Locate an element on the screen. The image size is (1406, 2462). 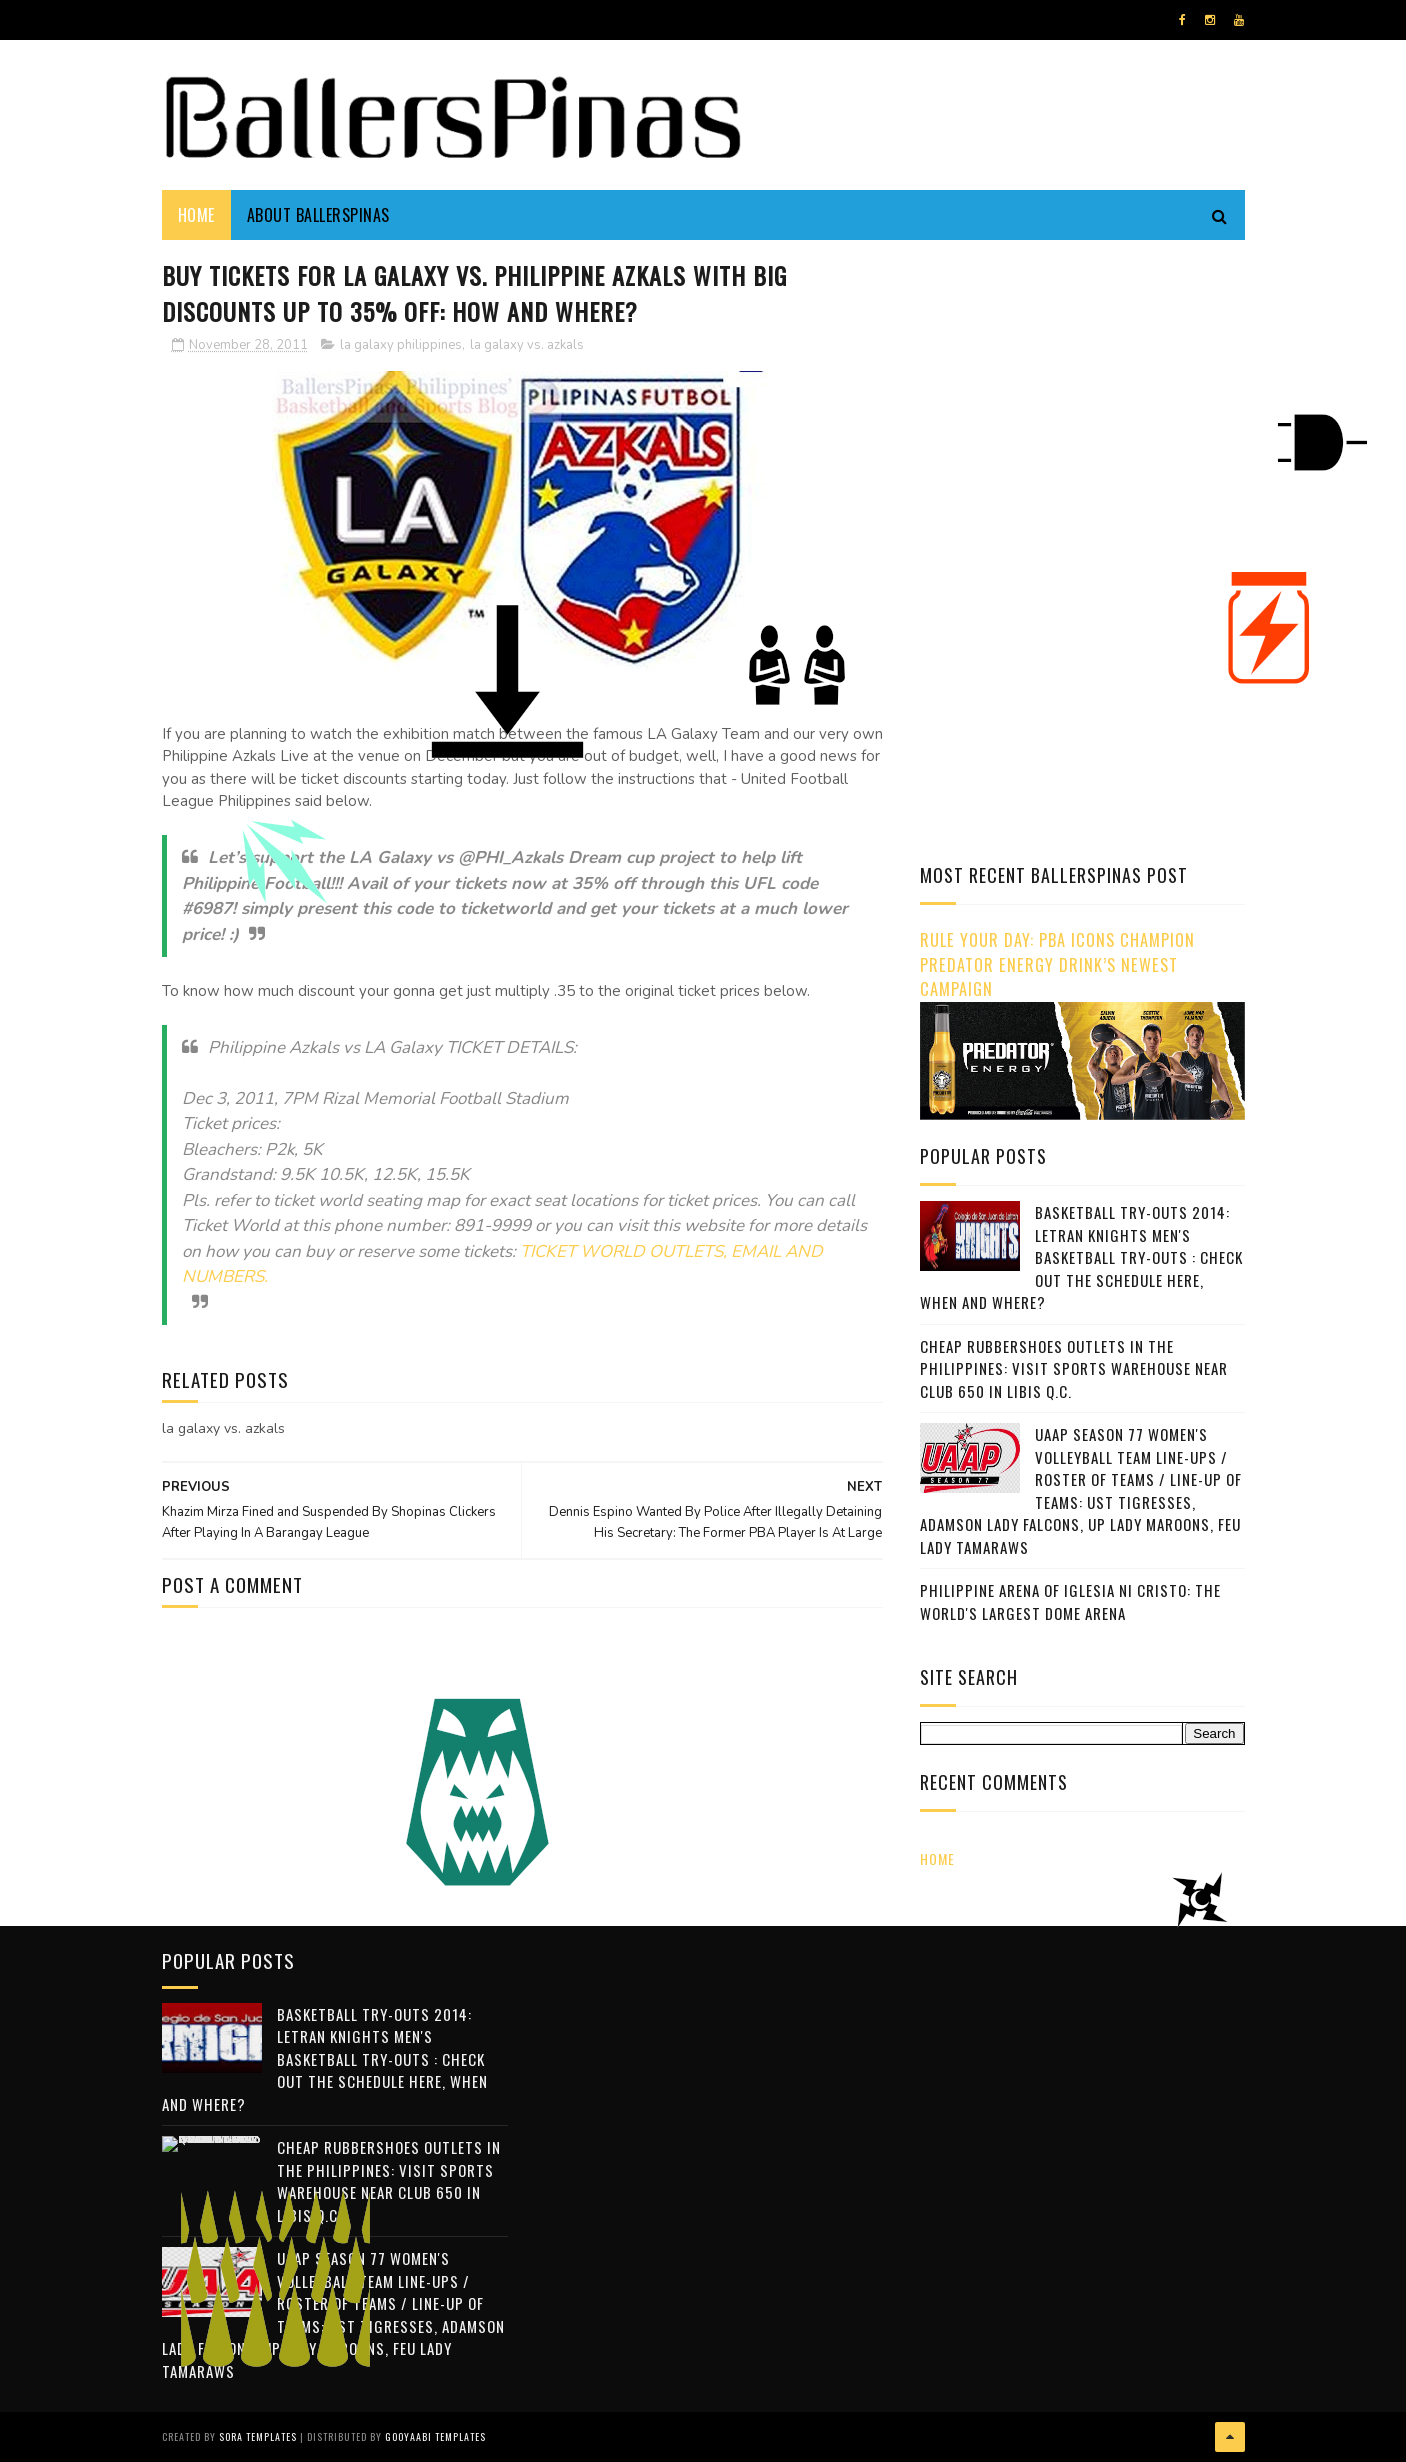
download or save a file is located at coordinates (507, 681).